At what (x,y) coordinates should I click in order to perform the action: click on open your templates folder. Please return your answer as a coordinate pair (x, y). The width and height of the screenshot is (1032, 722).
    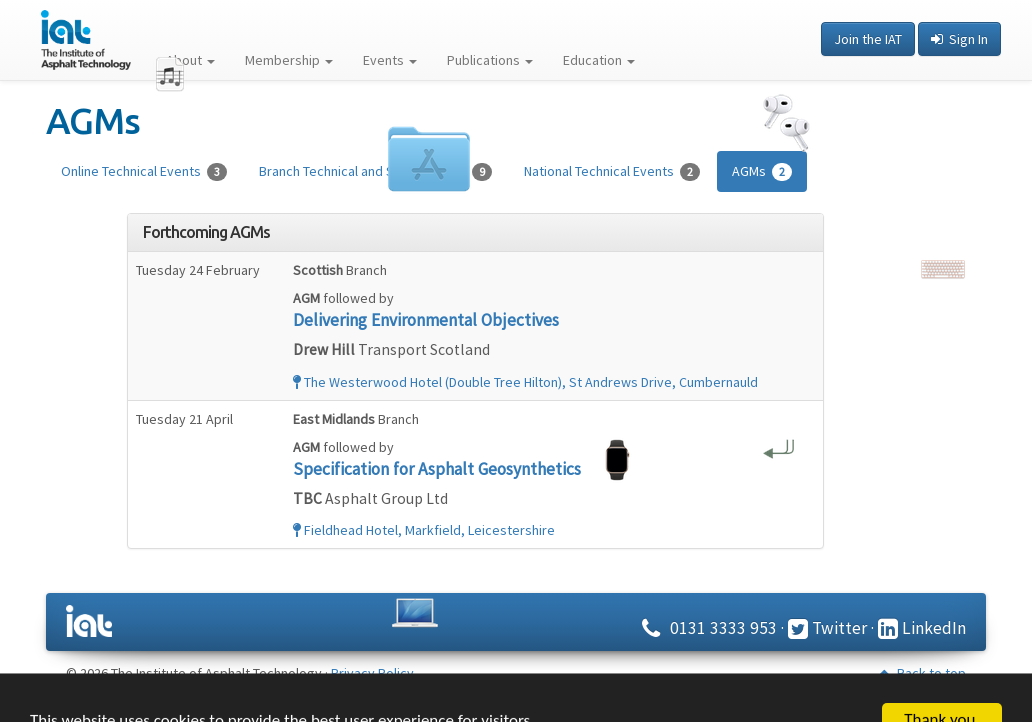
    Looking at the image, I should click on (429, 159).